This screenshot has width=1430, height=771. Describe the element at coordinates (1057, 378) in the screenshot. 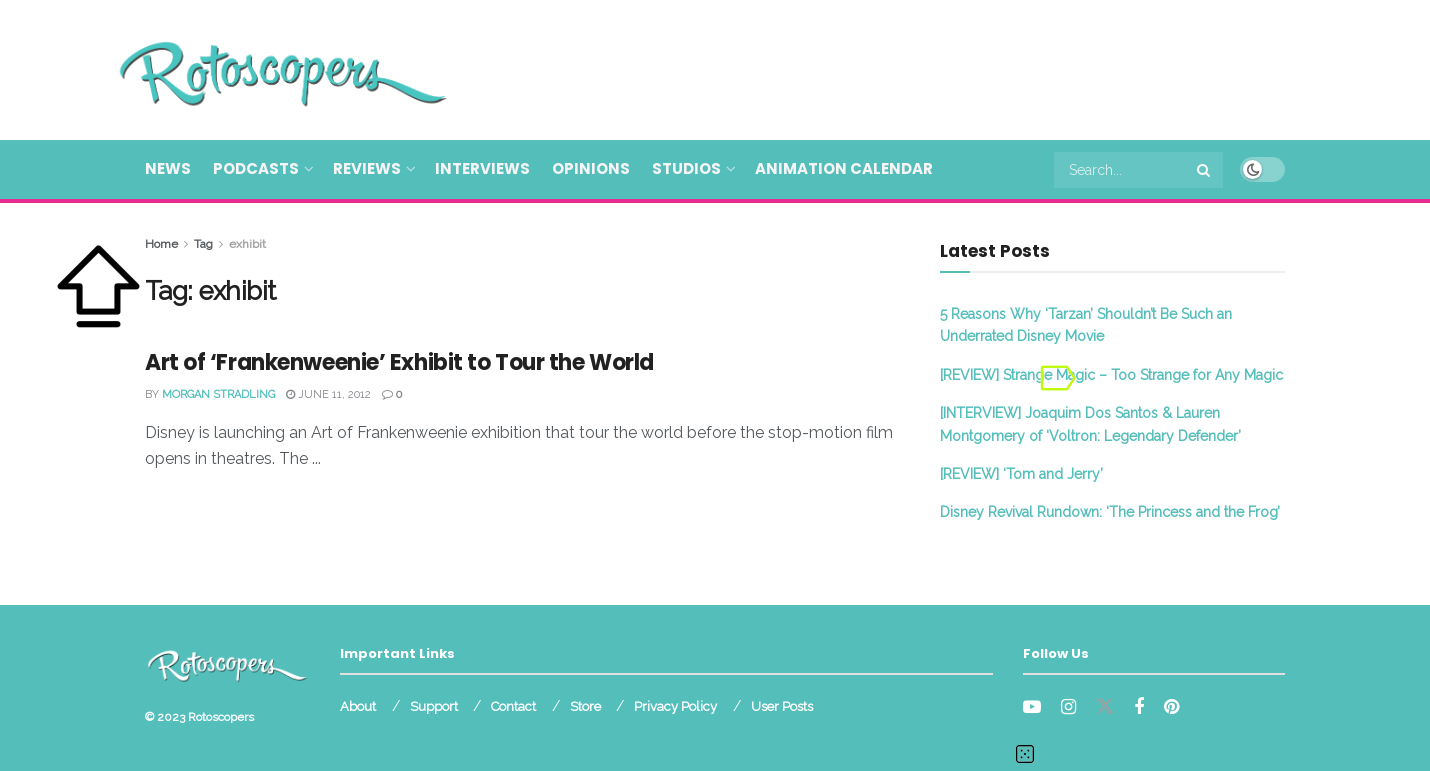

I see `add a tag or label to an item` at that location.